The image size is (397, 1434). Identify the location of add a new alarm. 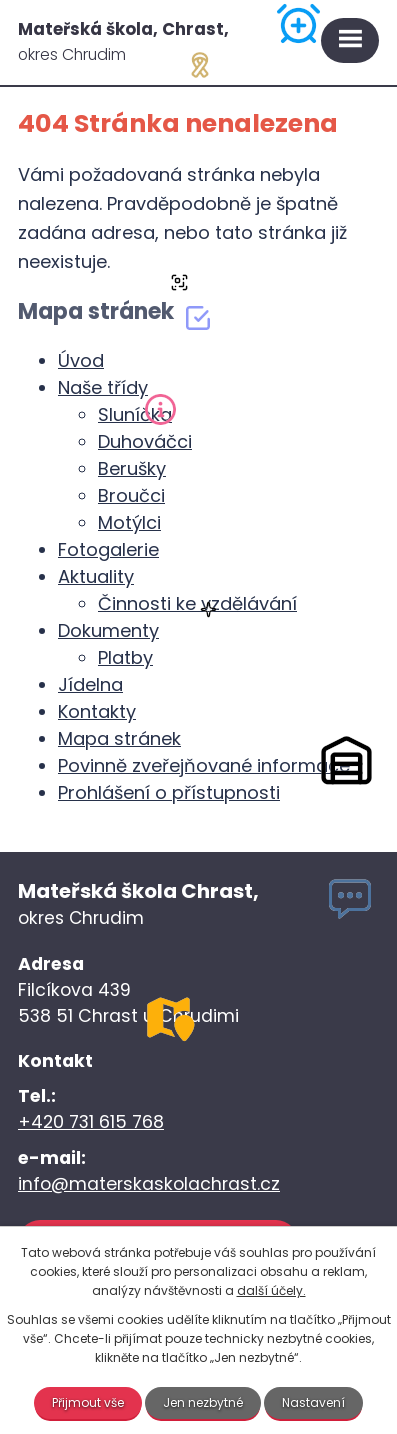
(298, 23).